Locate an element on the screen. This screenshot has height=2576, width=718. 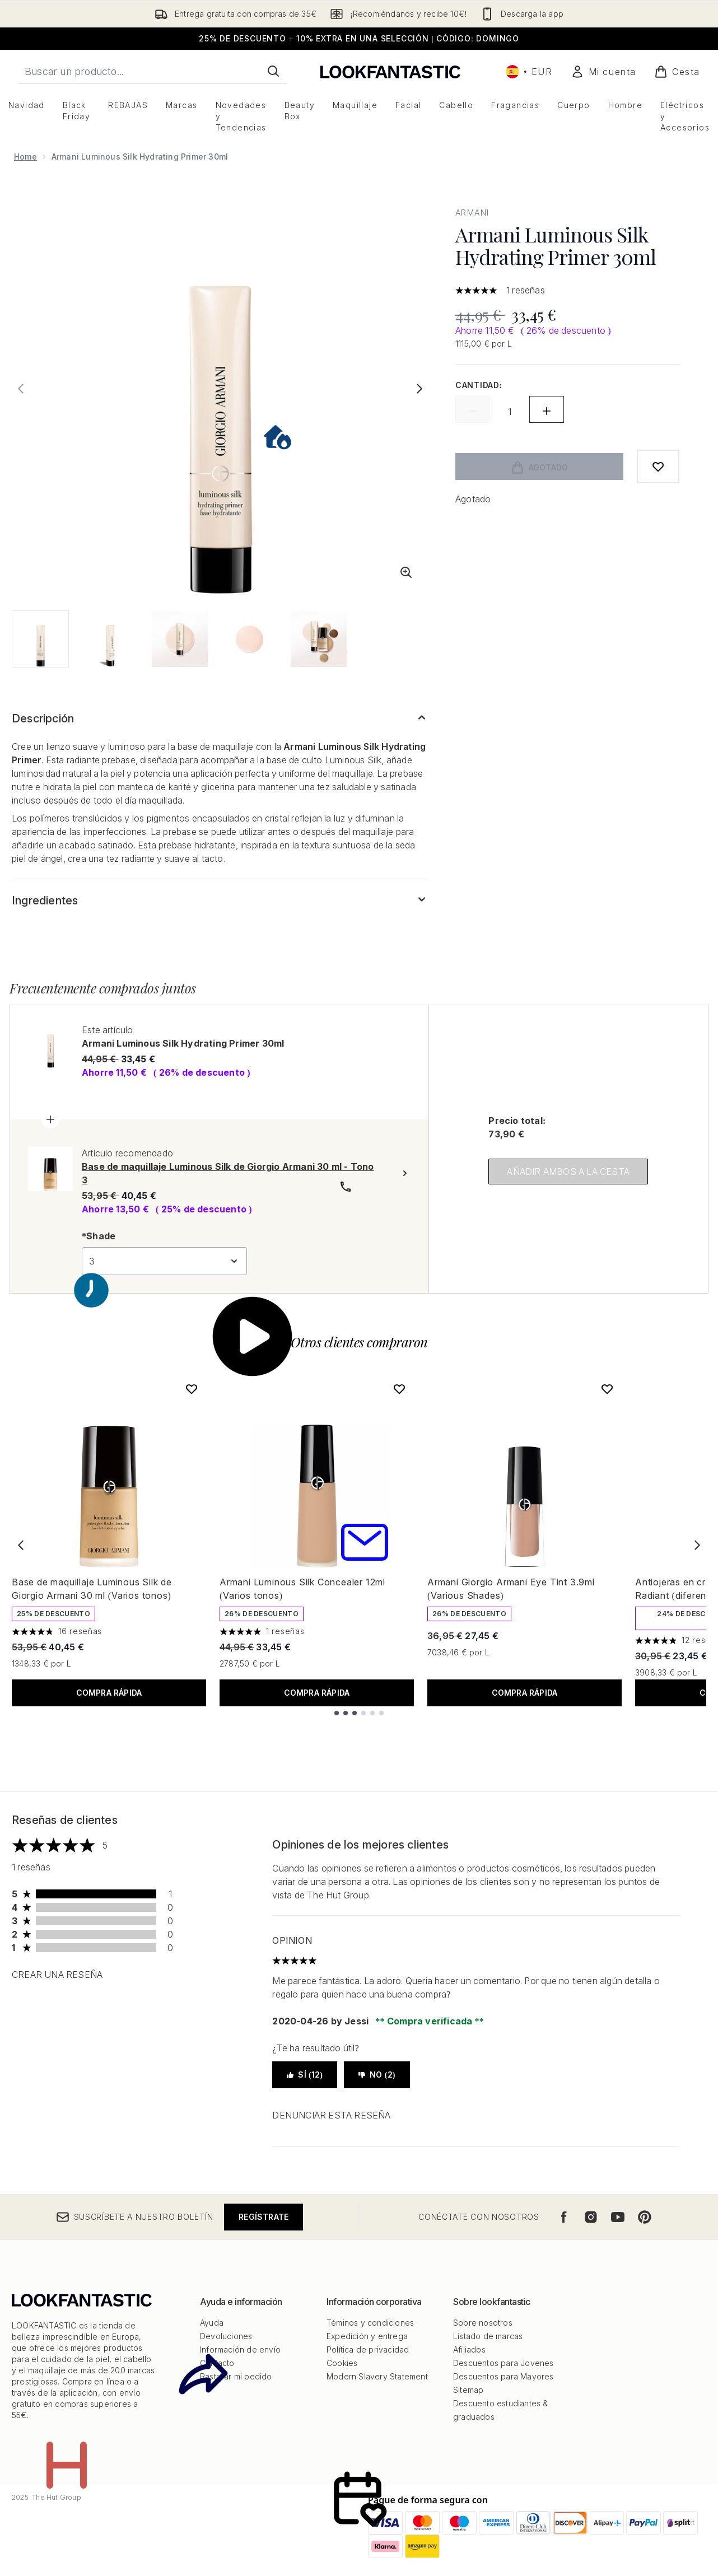
report a fire emergency at a residence is located at coordinates (277, 436).